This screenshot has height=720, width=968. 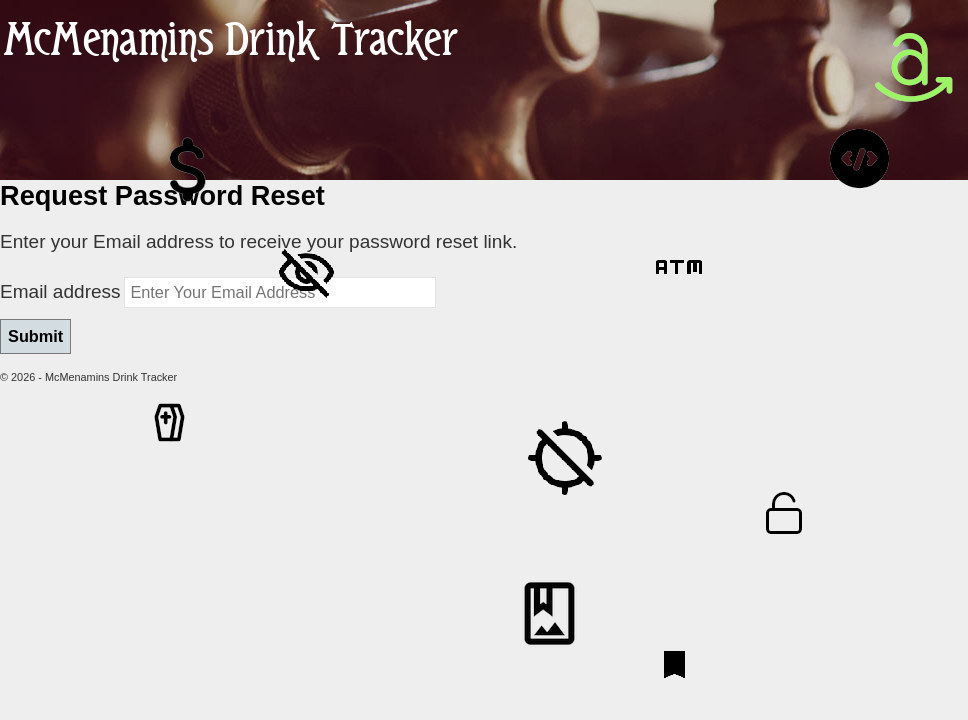 What do you see at coordinates (189, 169) in the screenshot?
I see `view or manage payment options` at bounding box center [189, 169].